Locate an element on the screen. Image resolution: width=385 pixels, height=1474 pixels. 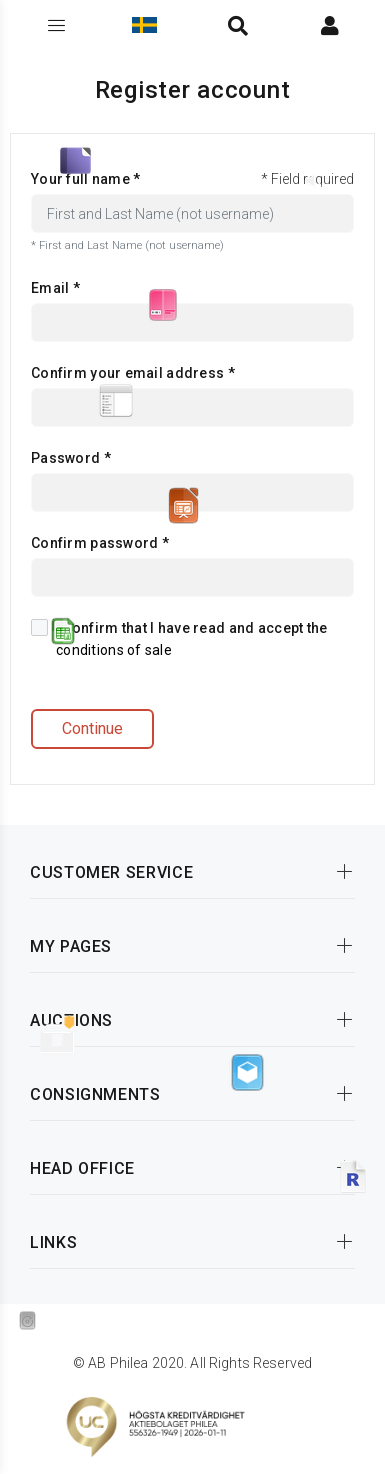
access hard drive storage is located at coordinates (27, 1320).